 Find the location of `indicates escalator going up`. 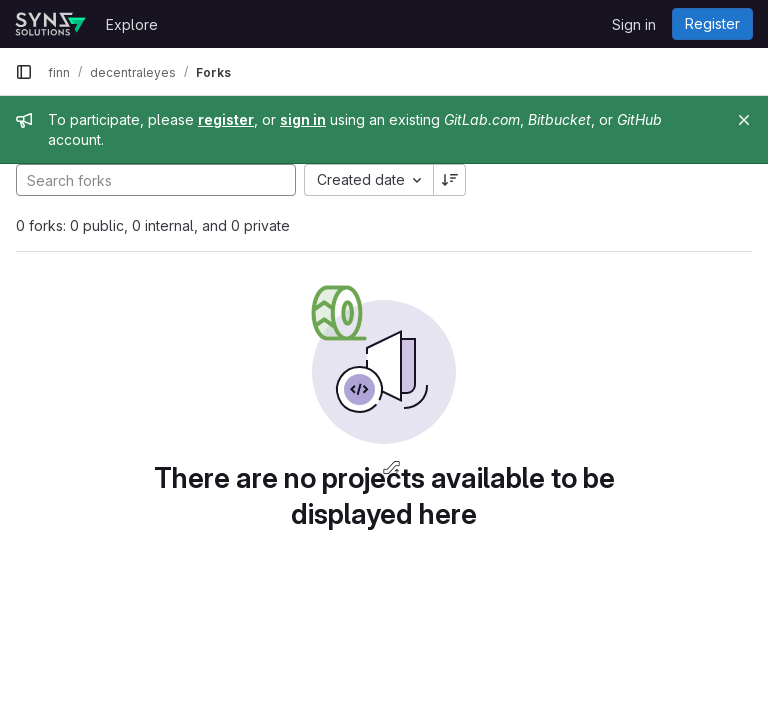

indicates escalator going up is located at coordinates (391, 467).